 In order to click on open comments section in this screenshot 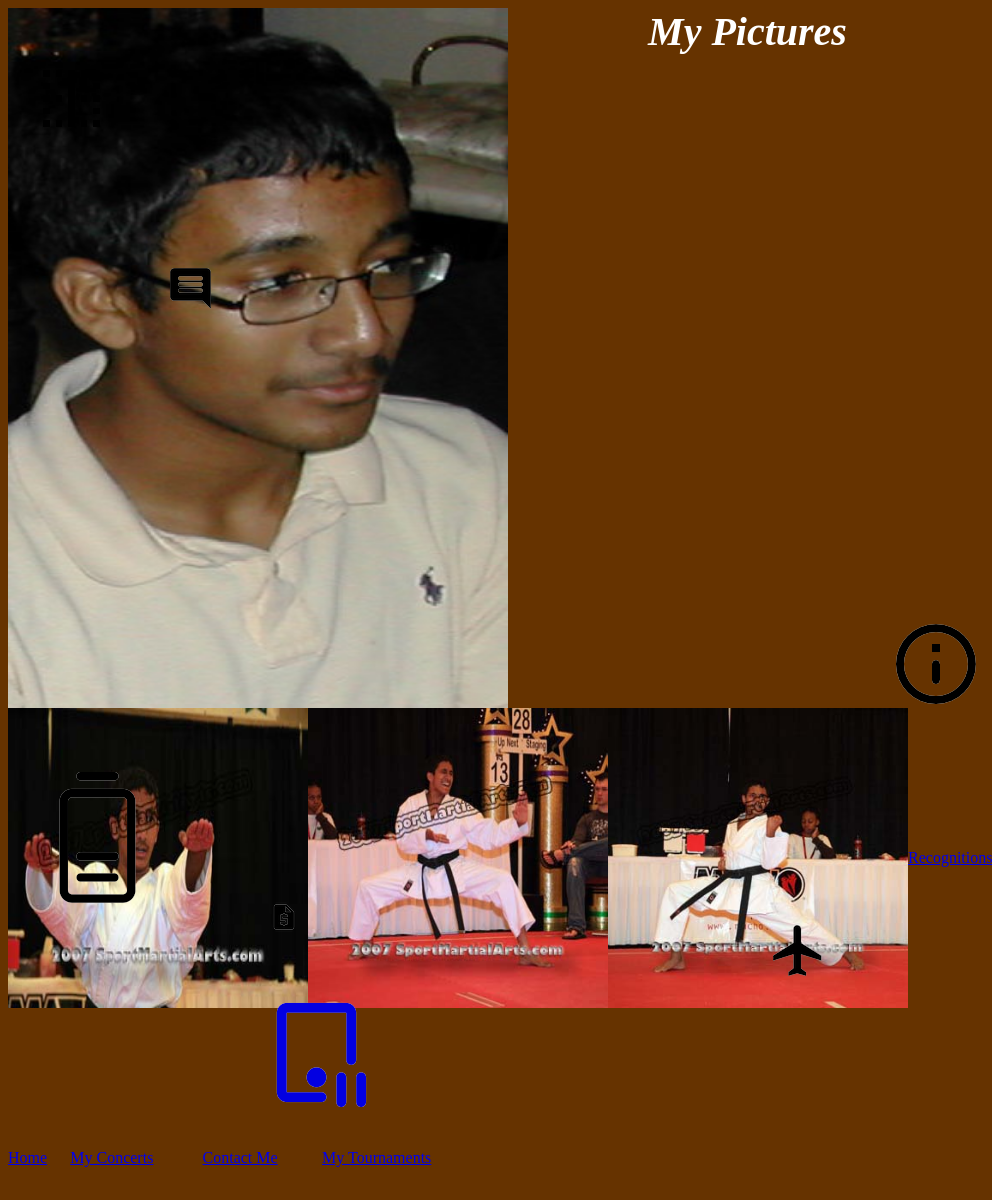, I will do `click(190, 288)`.